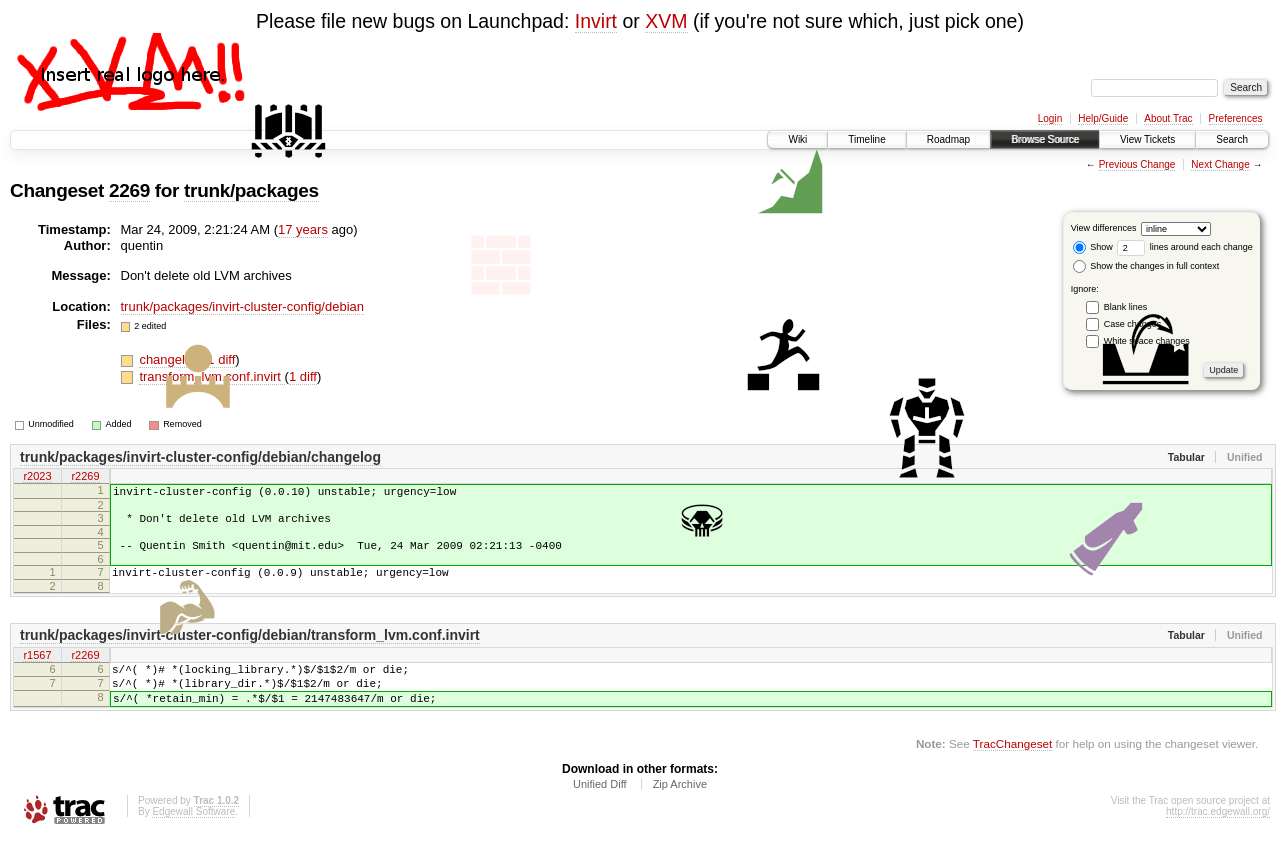 Image resolution: width=1280 pixels, height=865 pixels. Describe the element at coordinates (198, 376) in the screenshot. I see `travel to or view a bridge location` at that location.